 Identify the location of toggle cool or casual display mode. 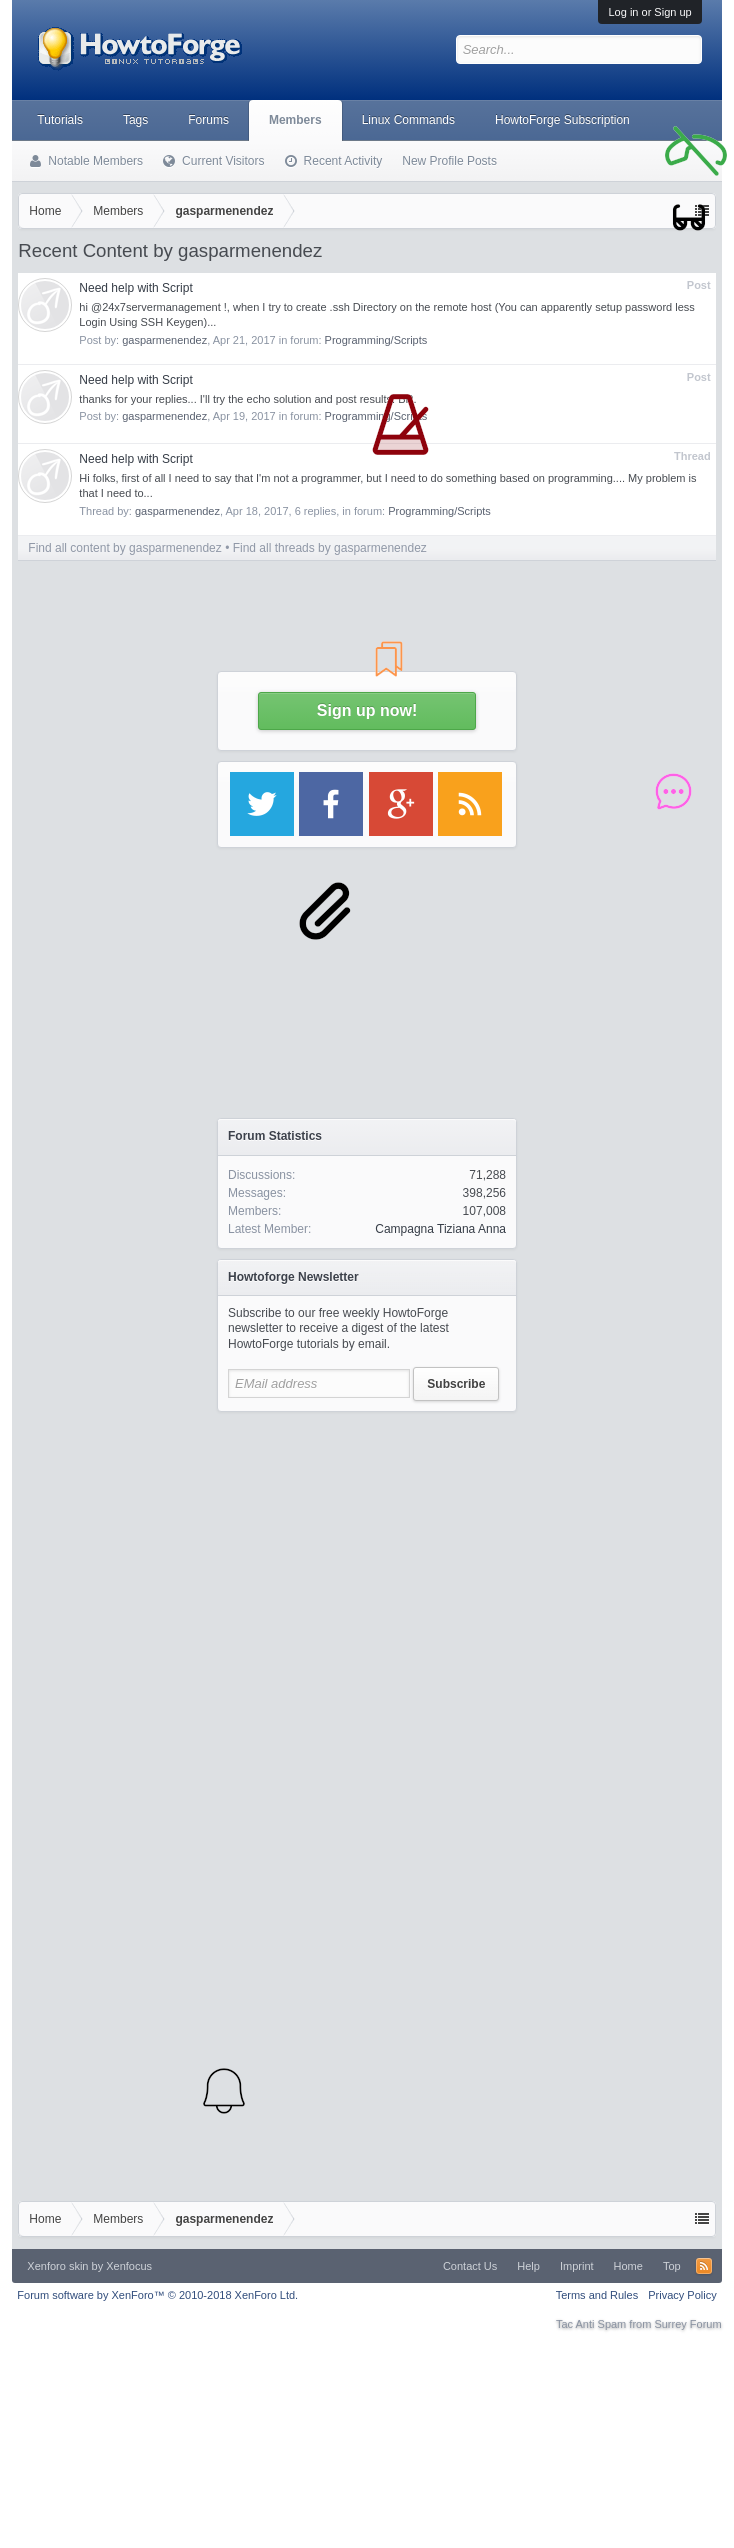
(689, 218).